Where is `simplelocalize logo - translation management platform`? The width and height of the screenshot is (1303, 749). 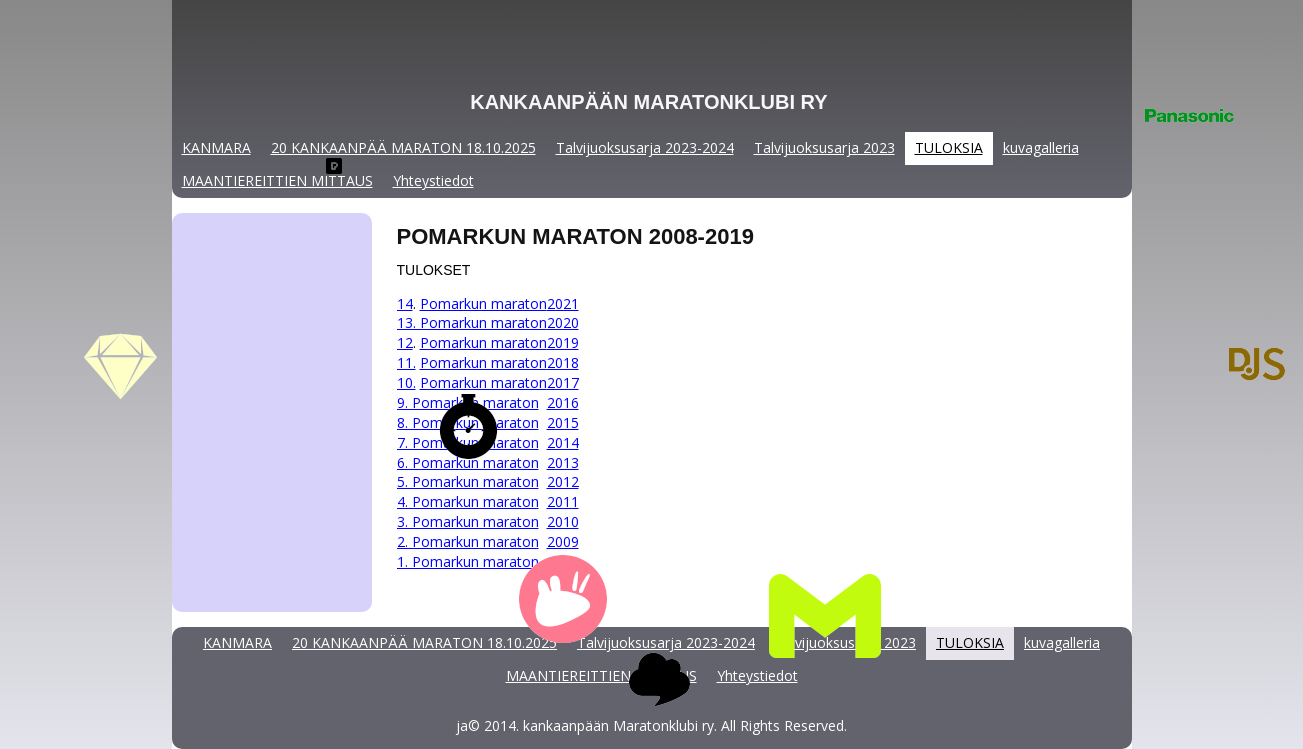 simplelocalize logo - translation management platform is located at coordinates (659, 679).